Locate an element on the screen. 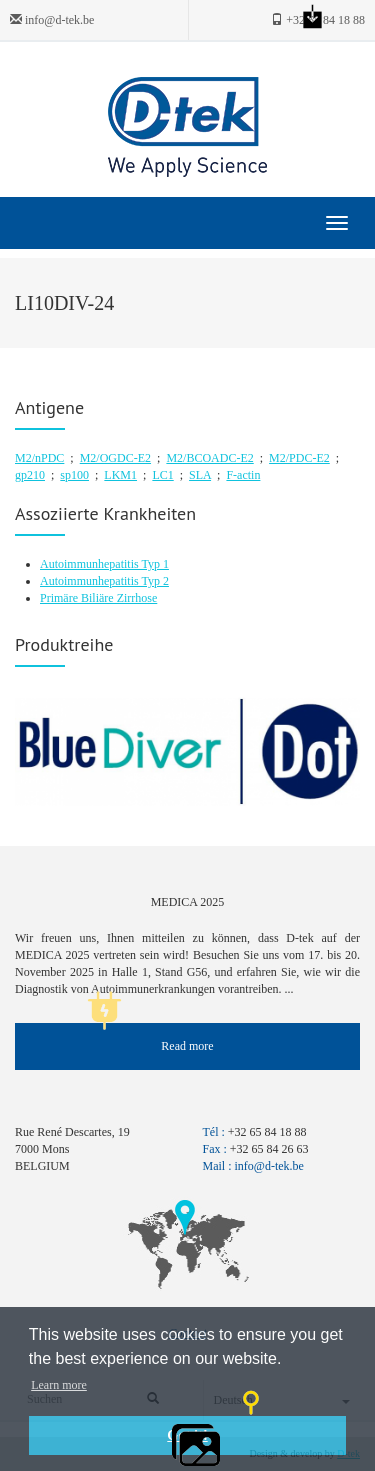 The width and height of the screenshot is (375, 1471). device is currently charging is located at coordinates (104, 1010).